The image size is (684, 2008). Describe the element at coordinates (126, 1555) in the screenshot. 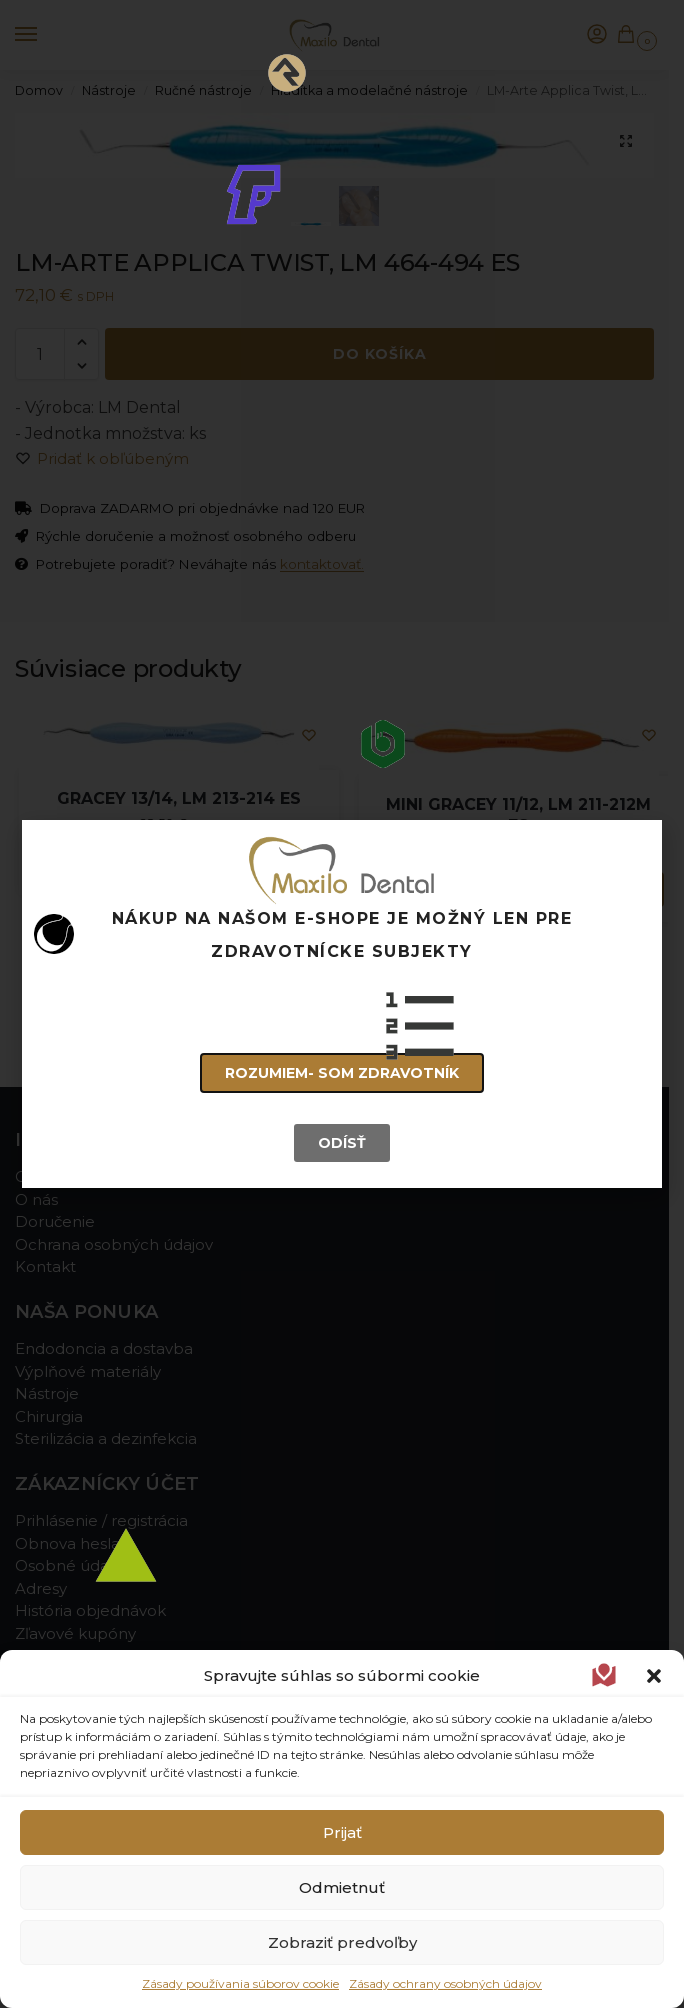

I see `vercel logo` at that location.